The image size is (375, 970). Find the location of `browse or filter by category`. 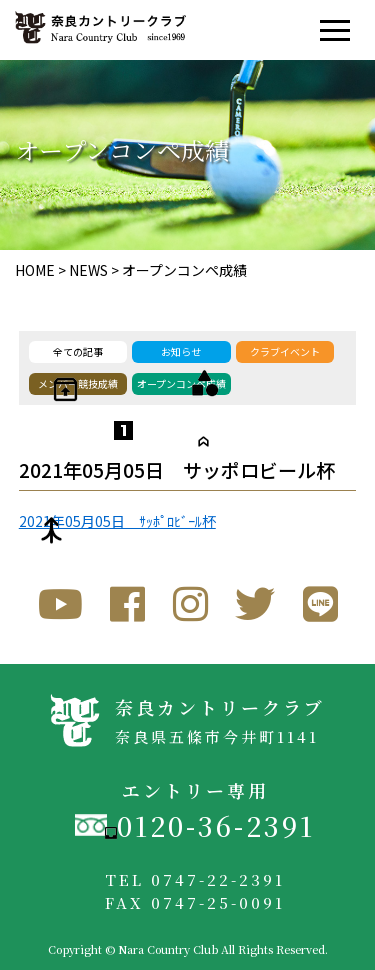

browse or filter by category is located at coordinates (204, 382).